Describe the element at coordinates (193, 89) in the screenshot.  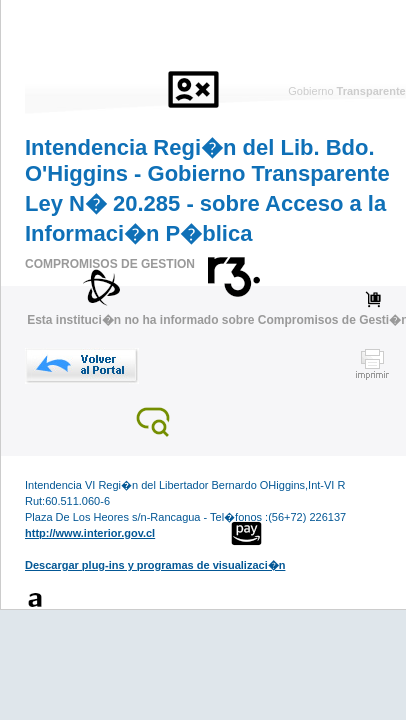
I see `expired pass or credential` at that location.